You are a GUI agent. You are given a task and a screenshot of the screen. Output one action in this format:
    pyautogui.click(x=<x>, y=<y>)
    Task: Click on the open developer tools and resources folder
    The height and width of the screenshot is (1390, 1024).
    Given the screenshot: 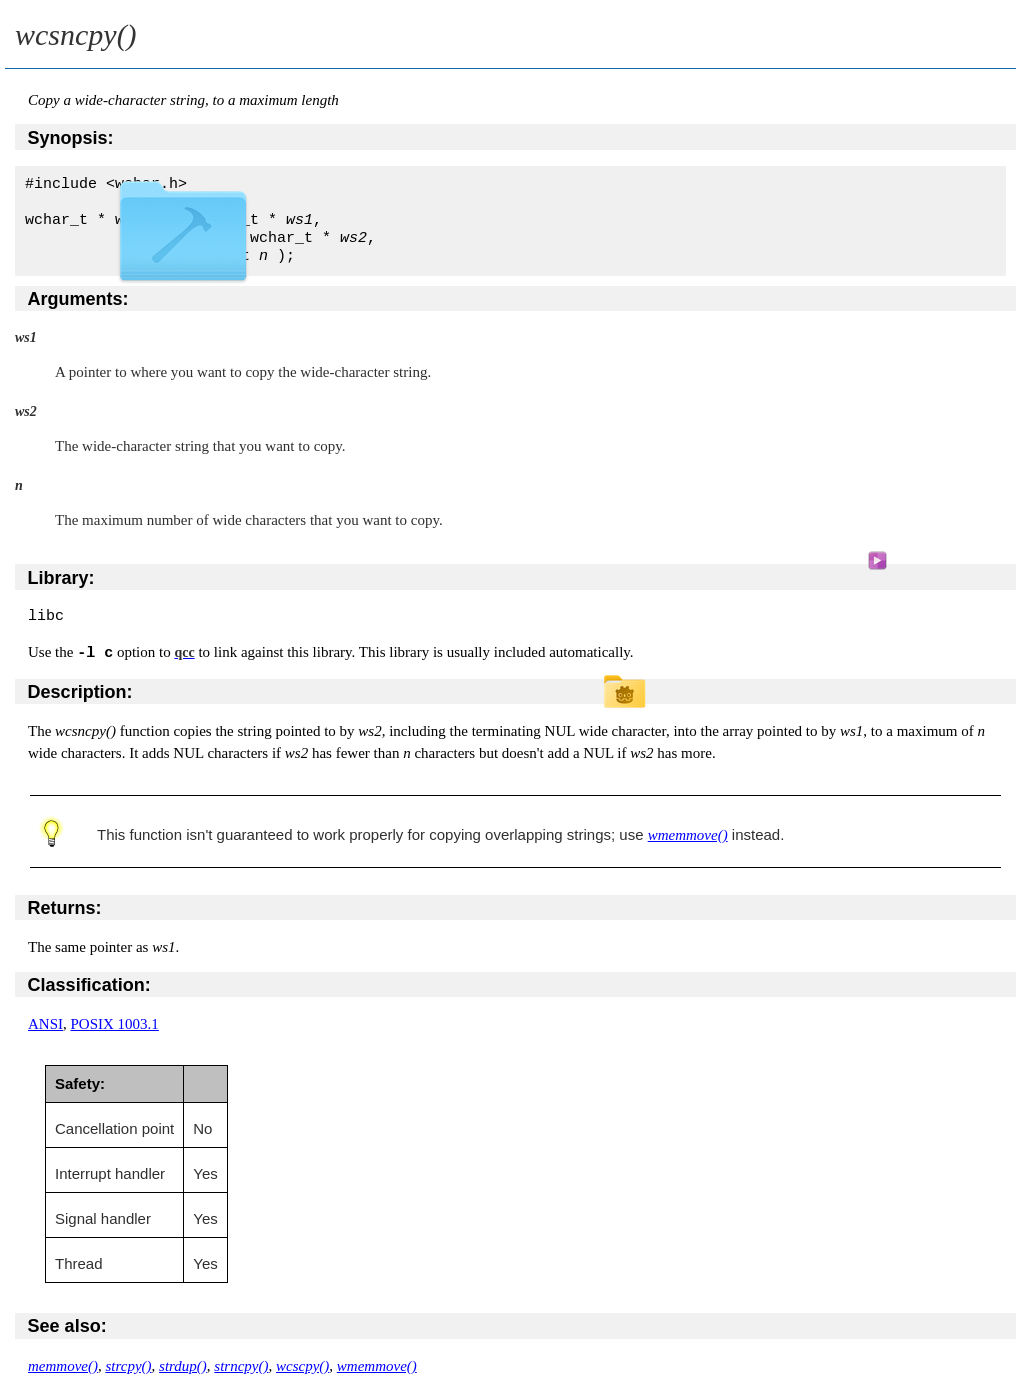 What is the action you would take?
    pyautogui.click(x=183, y=231)
    